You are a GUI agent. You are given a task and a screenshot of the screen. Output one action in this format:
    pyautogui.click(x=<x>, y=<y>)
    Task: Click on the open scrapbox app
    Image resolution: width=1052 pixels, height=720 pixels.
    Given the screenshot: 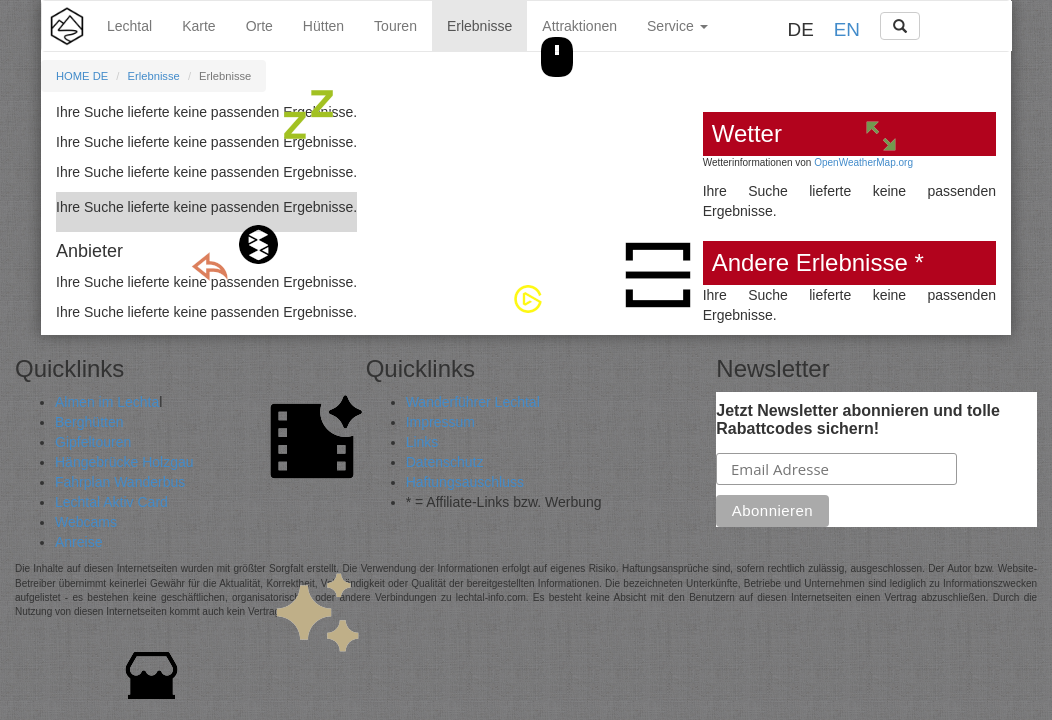 What is the action you would take?
    pyautogui.click(x=258, y=244)
    